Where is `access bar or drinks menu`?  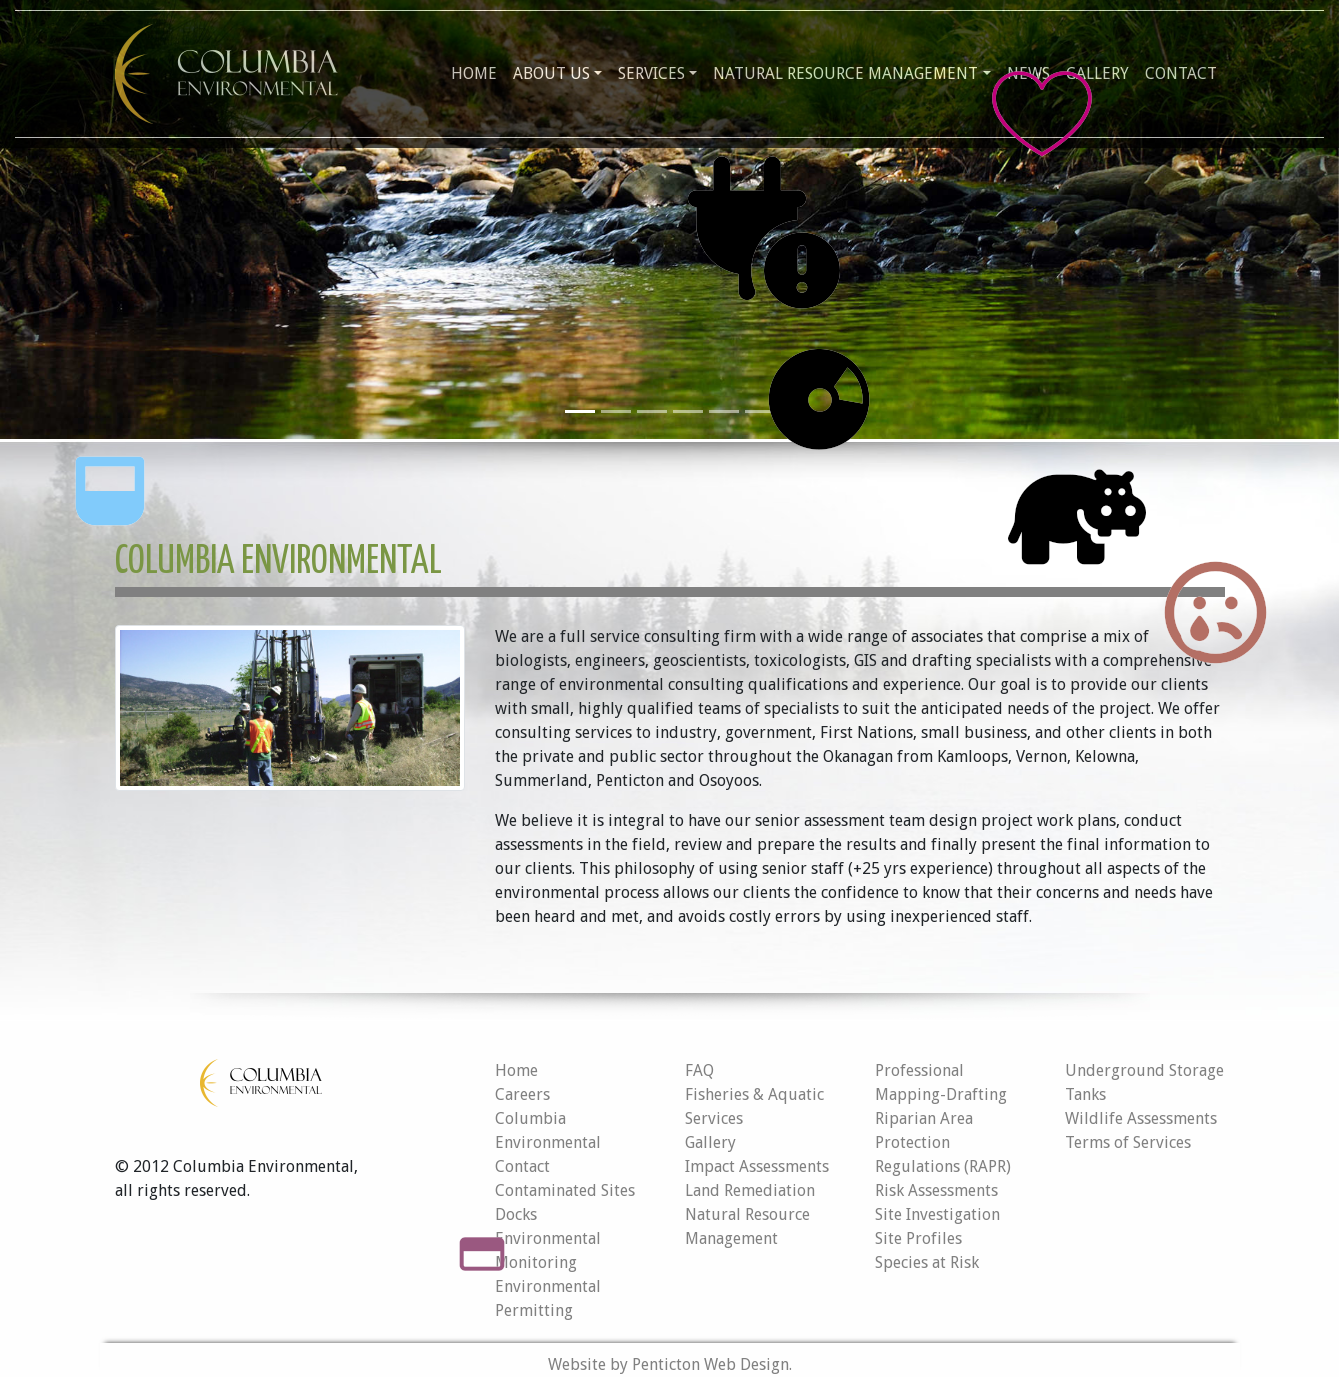
access bar or drinks menu is located at coordinates (110, 491).